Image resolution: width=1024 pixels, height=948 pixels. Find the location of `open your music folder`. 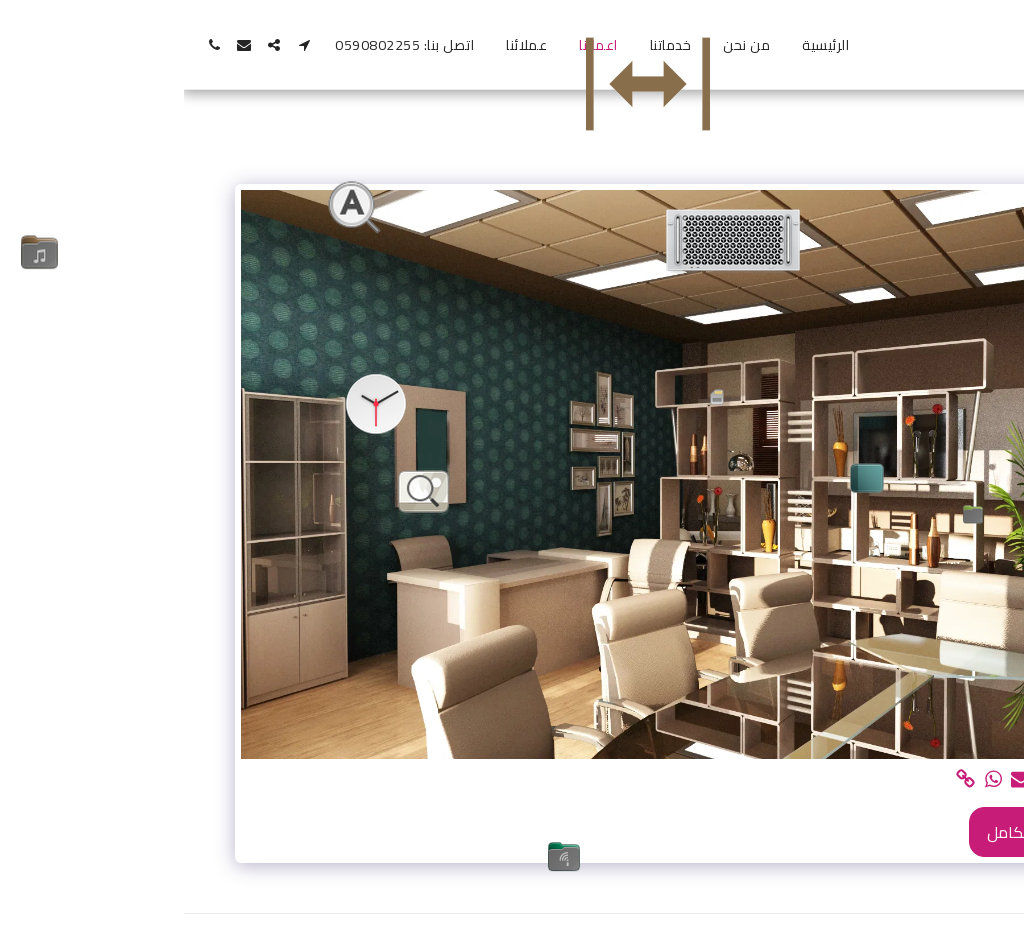

open your music folder is located at coordinates (39, 251).